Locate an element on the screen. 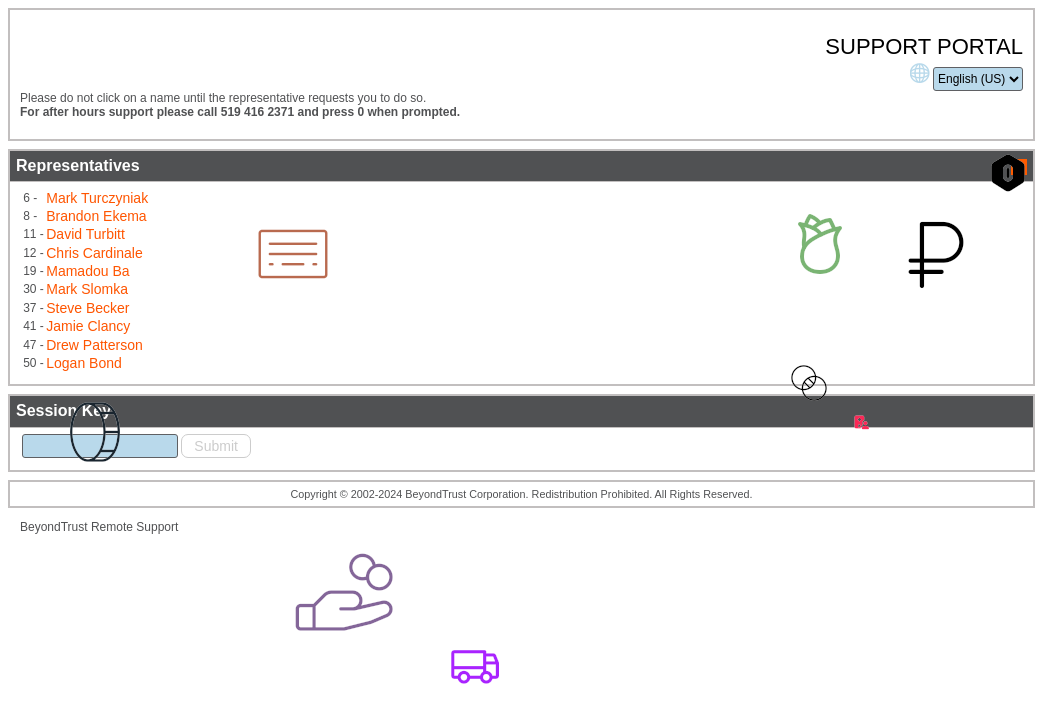 This screenshot has height=720, width=1043. view price in russian rubles is located at coordinates (936, 255).